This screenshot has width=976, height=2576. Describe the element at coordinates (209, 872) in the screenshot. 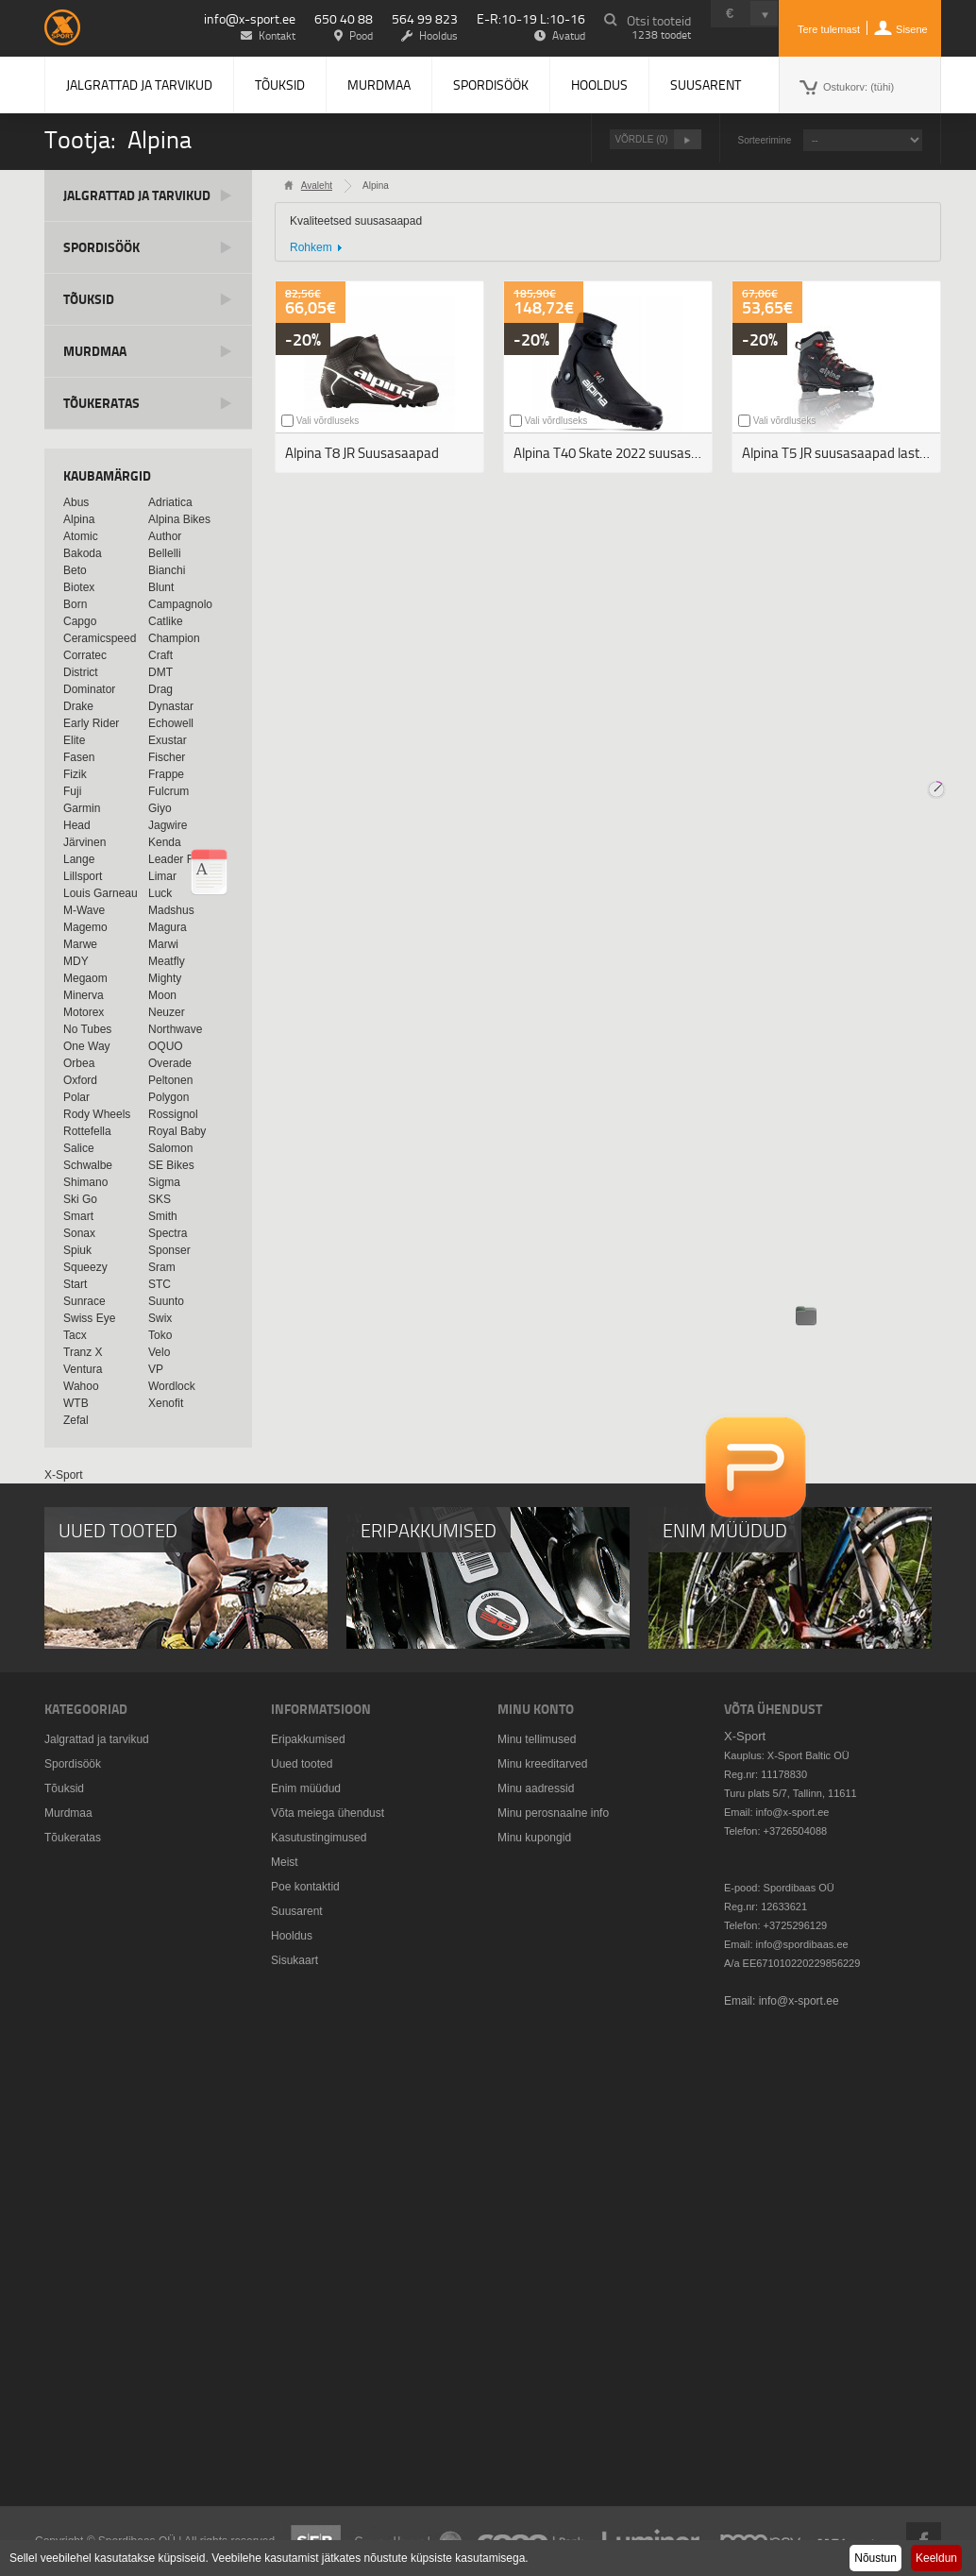

I see `open ebook reader application` at that location.